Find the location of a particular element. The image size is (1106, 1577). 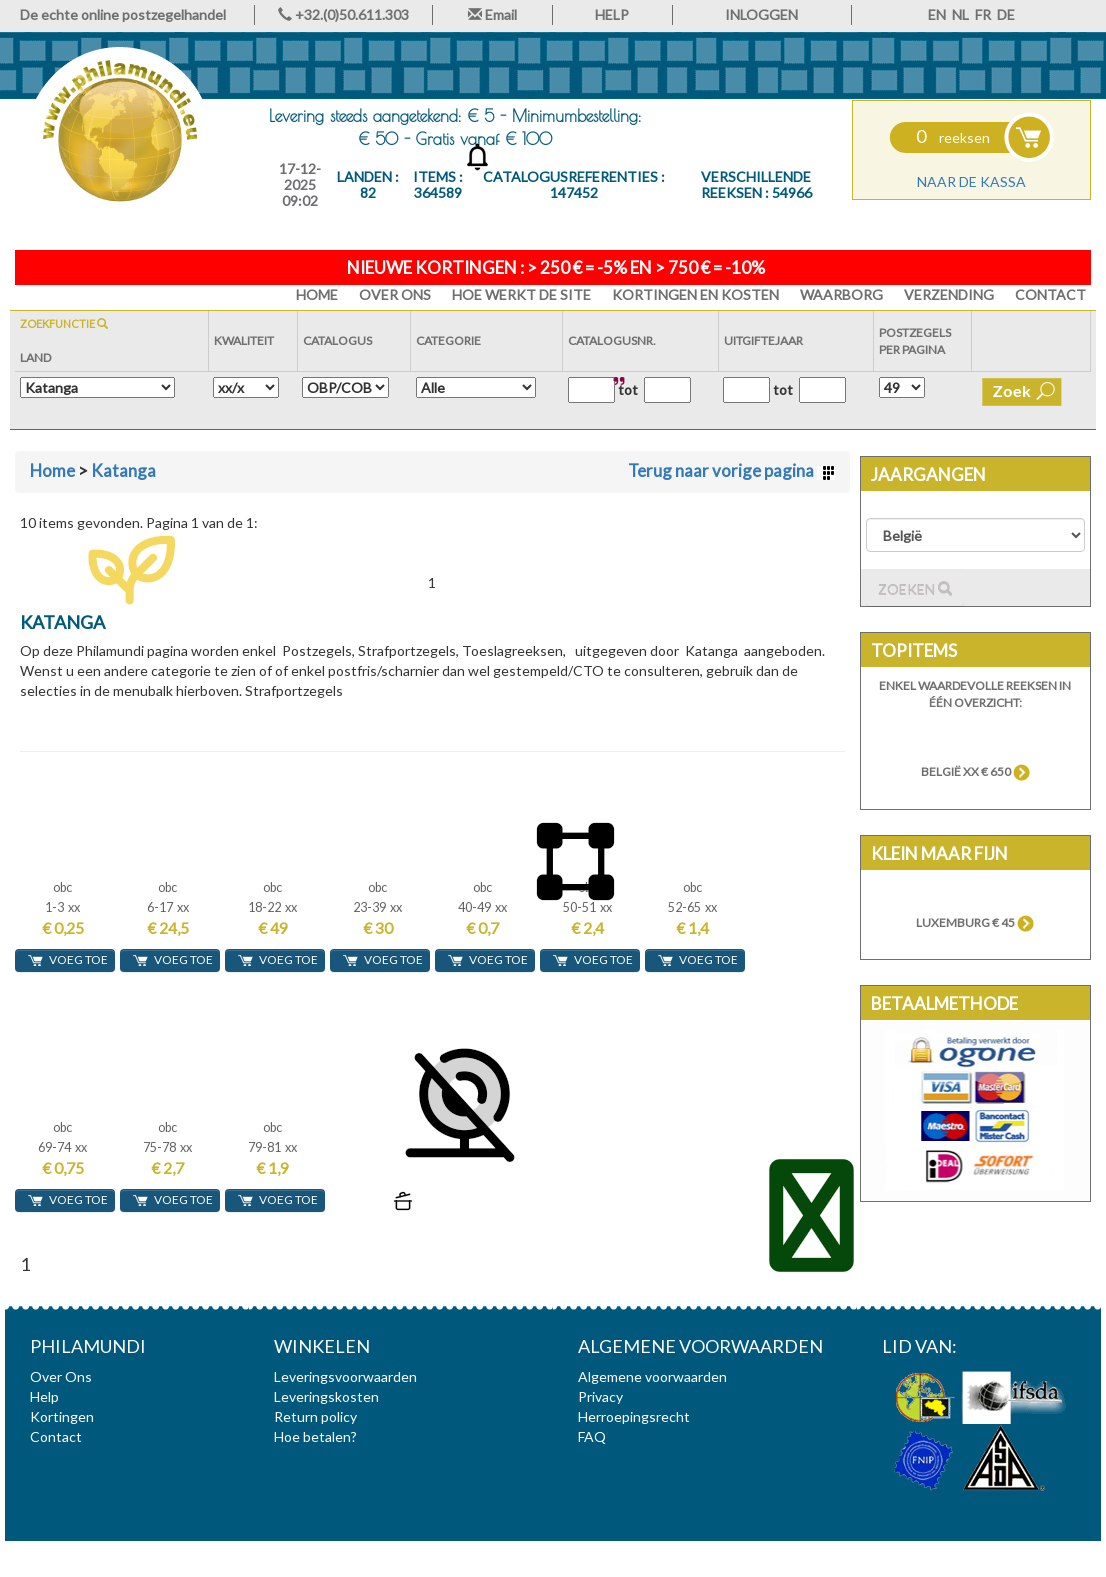

access recipes or cooking features is located at coordinates (403, 1201).